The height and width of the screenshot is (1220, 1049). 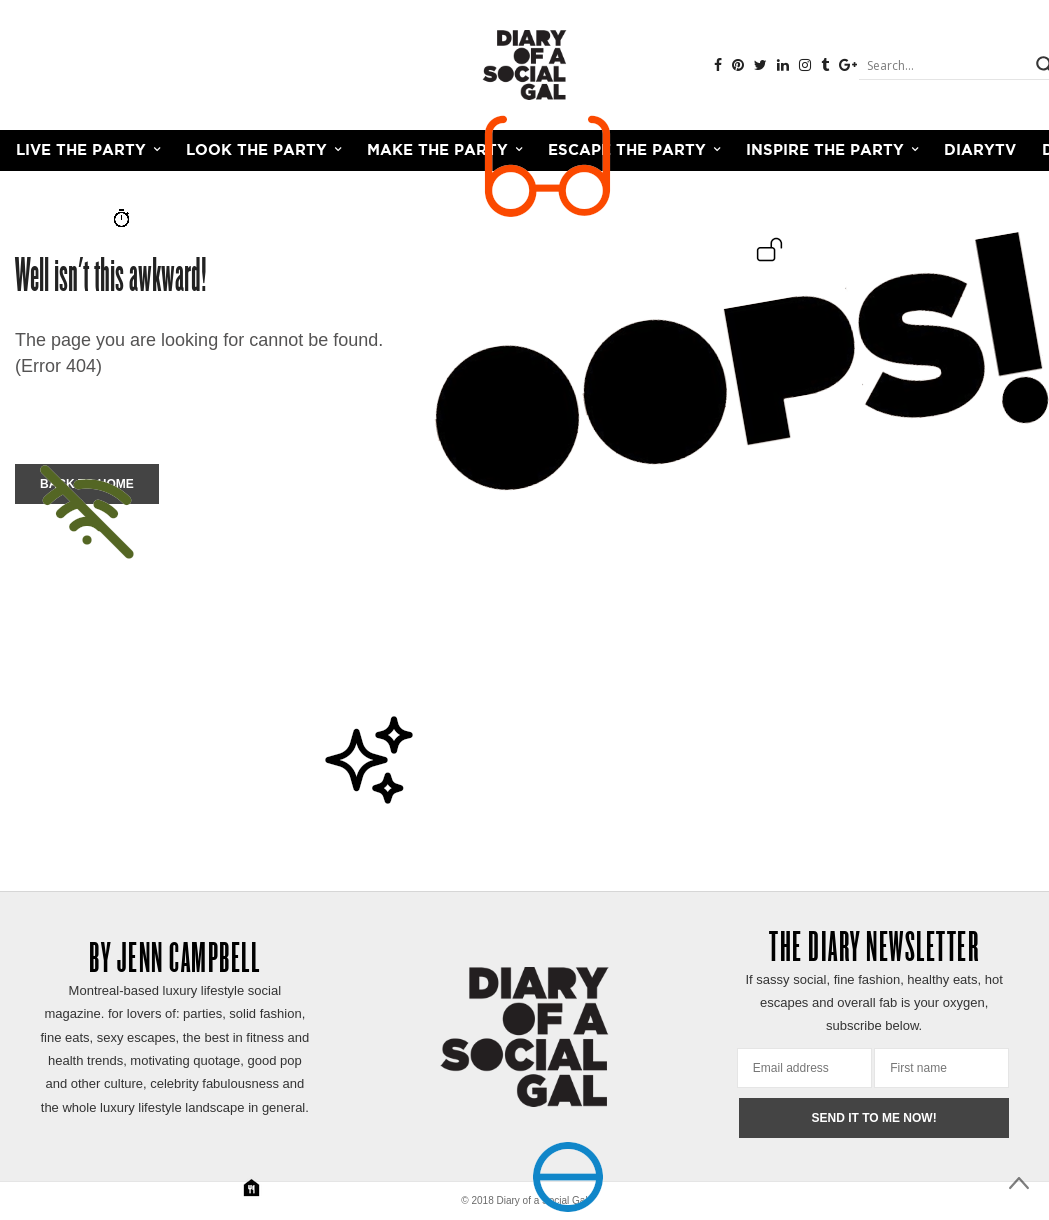 What do you see at coordinates (251, 1187) in the screenshot?
I see `find nearby food banks or food assistance locations` at bounding box center [251, 1187].